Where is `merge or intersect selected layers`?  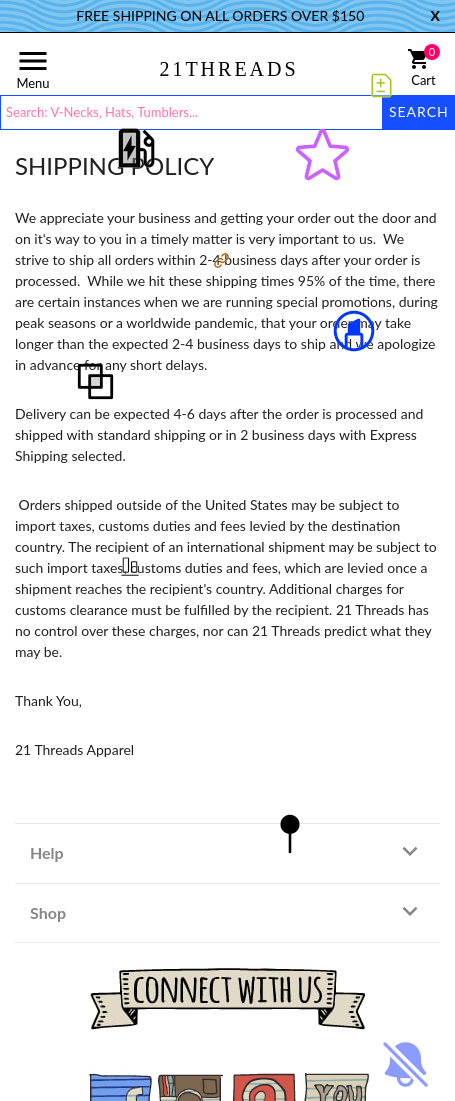
merge or intersect selected layers is located at coordinates (95, 381).